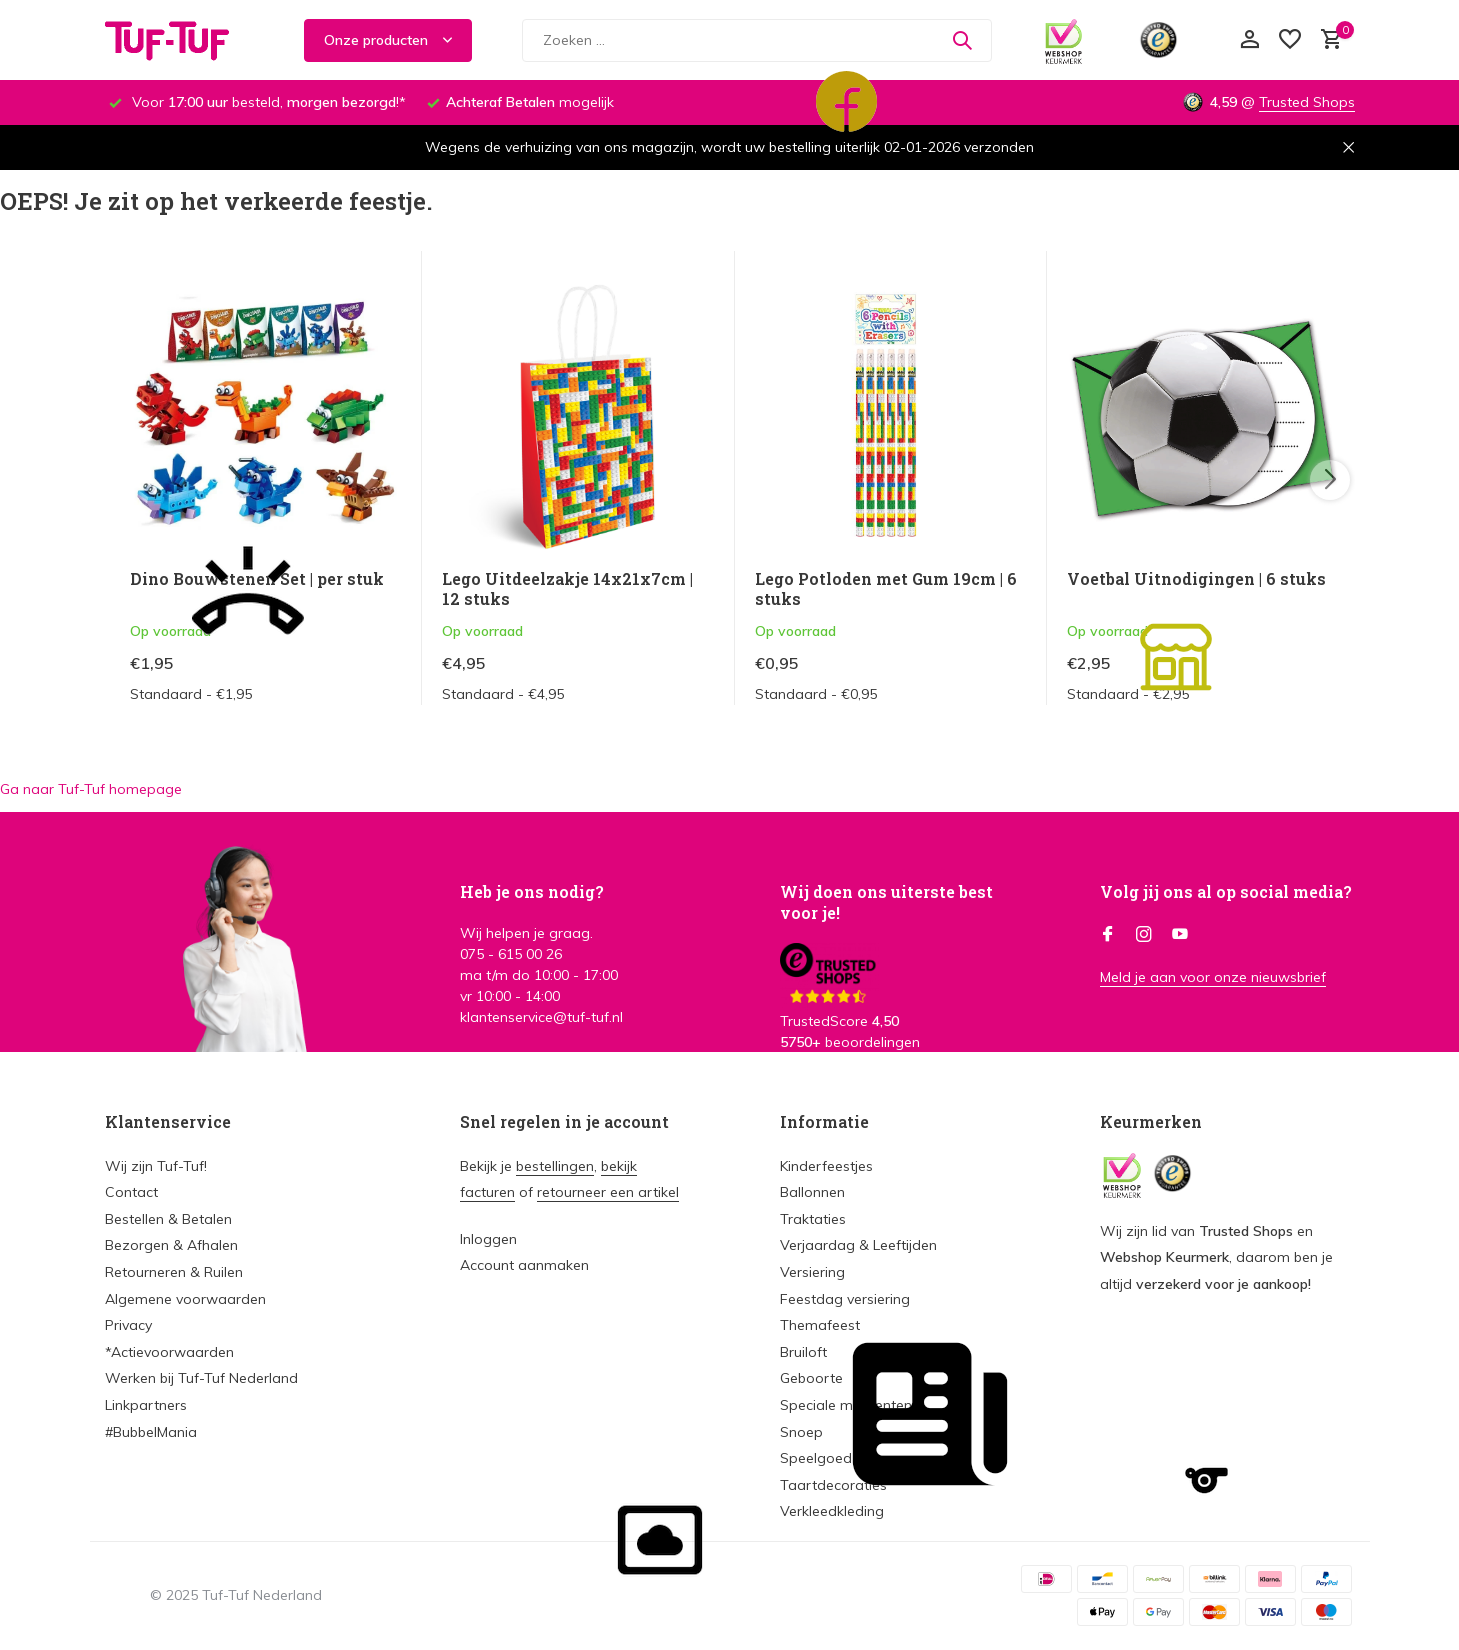 This screenshot has width=1459, height=1650. What do you see at coordinates (248, 593) in the screenshot?
I see `incoming call alert` at bounding box center [248, 593].